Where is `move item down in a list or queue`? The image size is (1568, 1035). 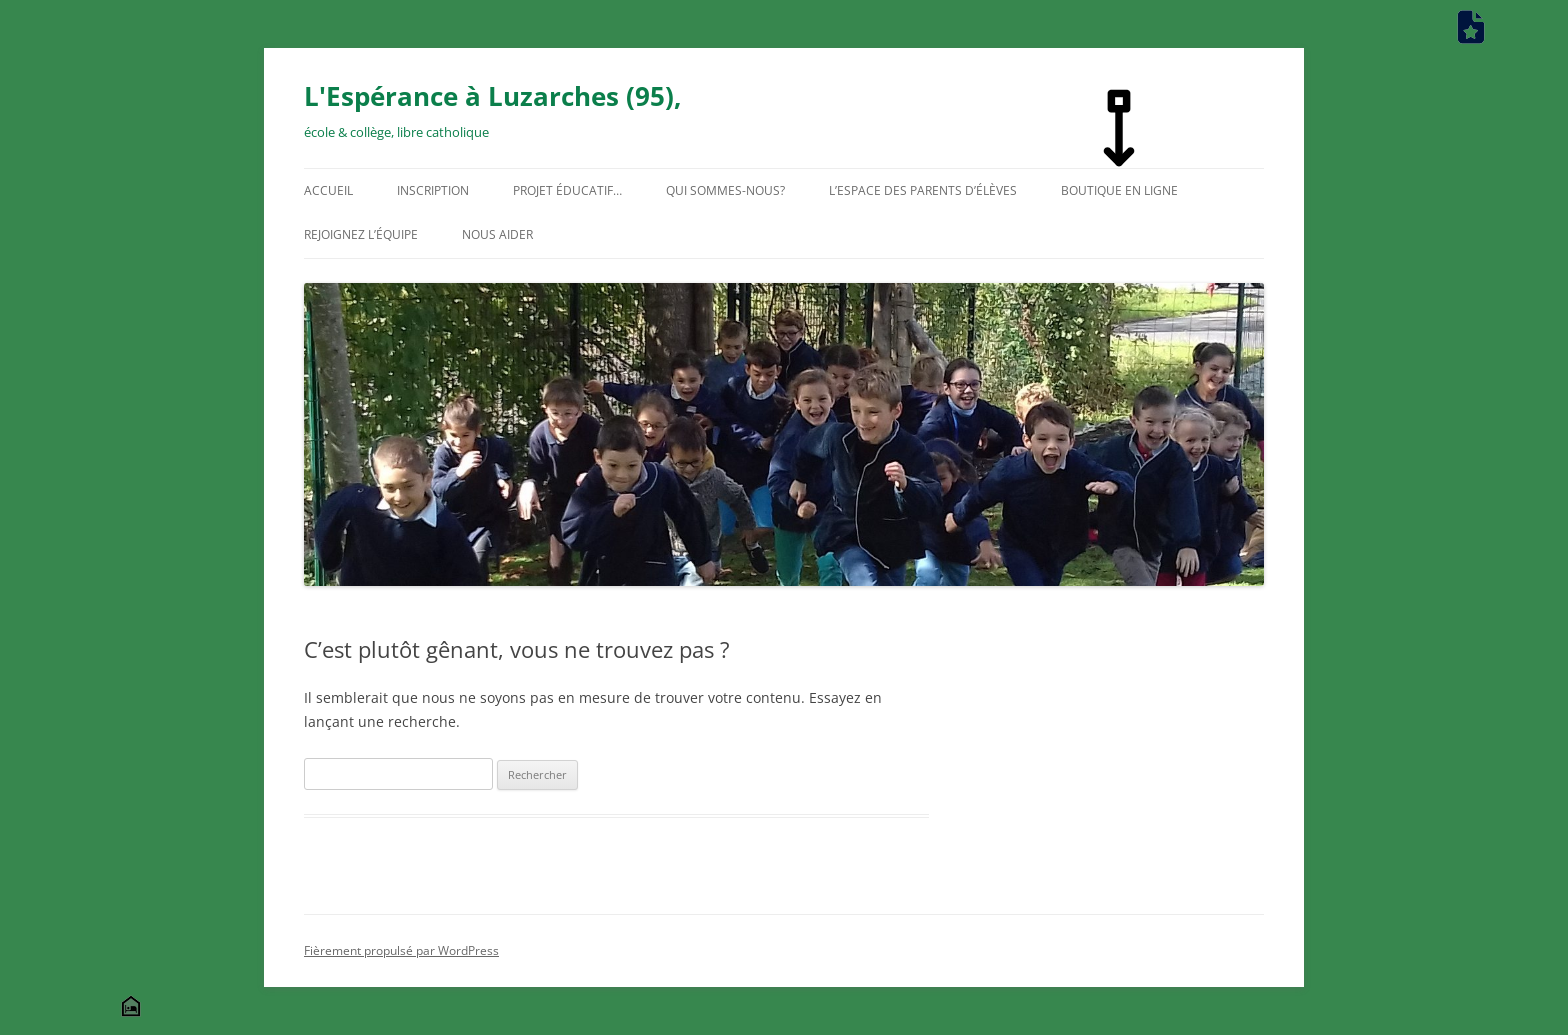
move item down in a list or queue is located at coordinates (1119, 128).